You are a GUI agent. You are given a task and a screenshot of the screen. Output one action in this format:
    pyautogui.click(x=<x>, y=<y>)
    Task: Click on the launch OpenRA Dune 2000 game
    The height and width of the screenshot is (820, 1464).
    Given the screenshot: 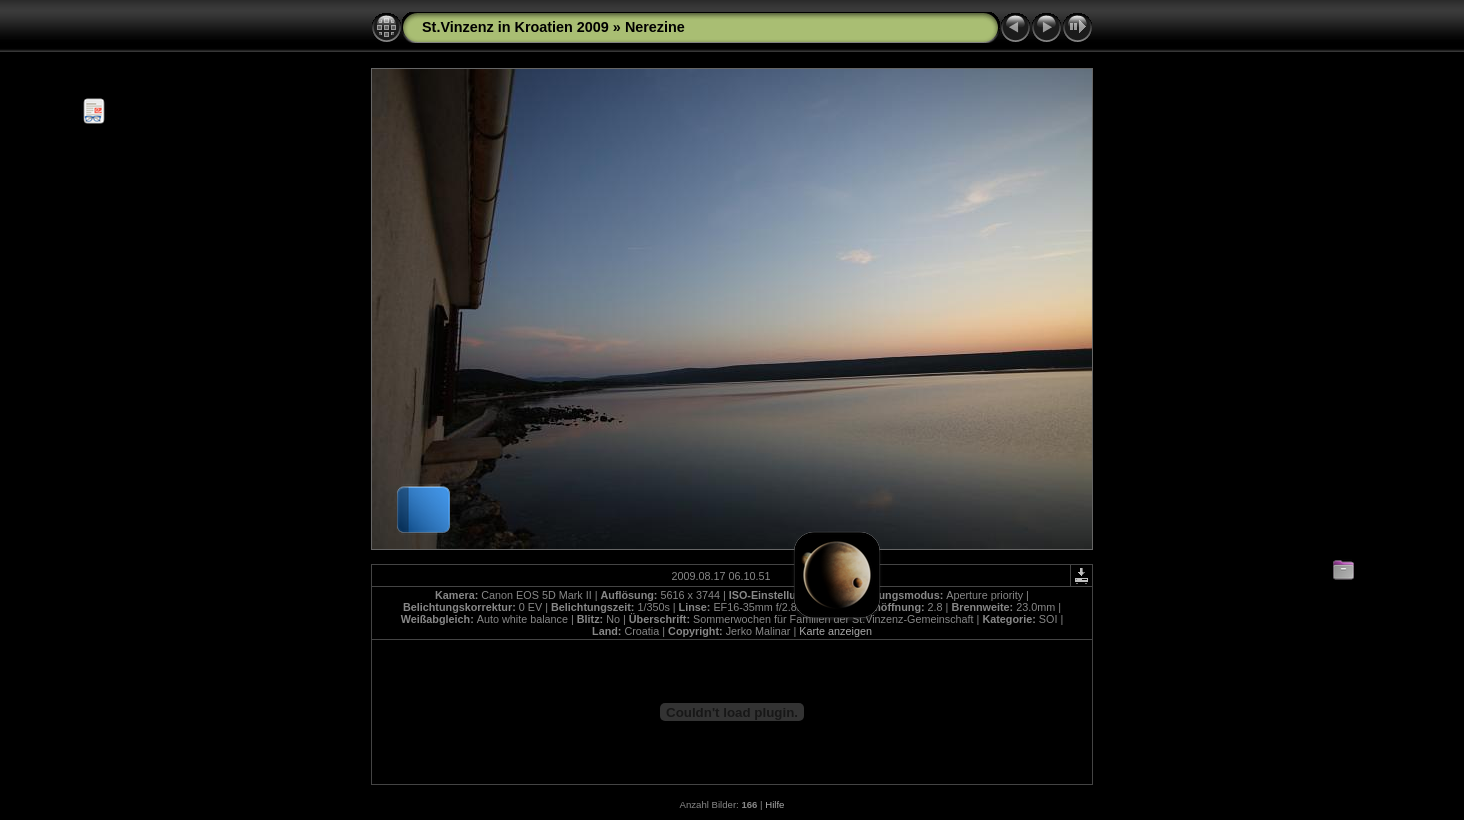 What is the action you would take?
    pyautogui.click(x=837, y=575)
    